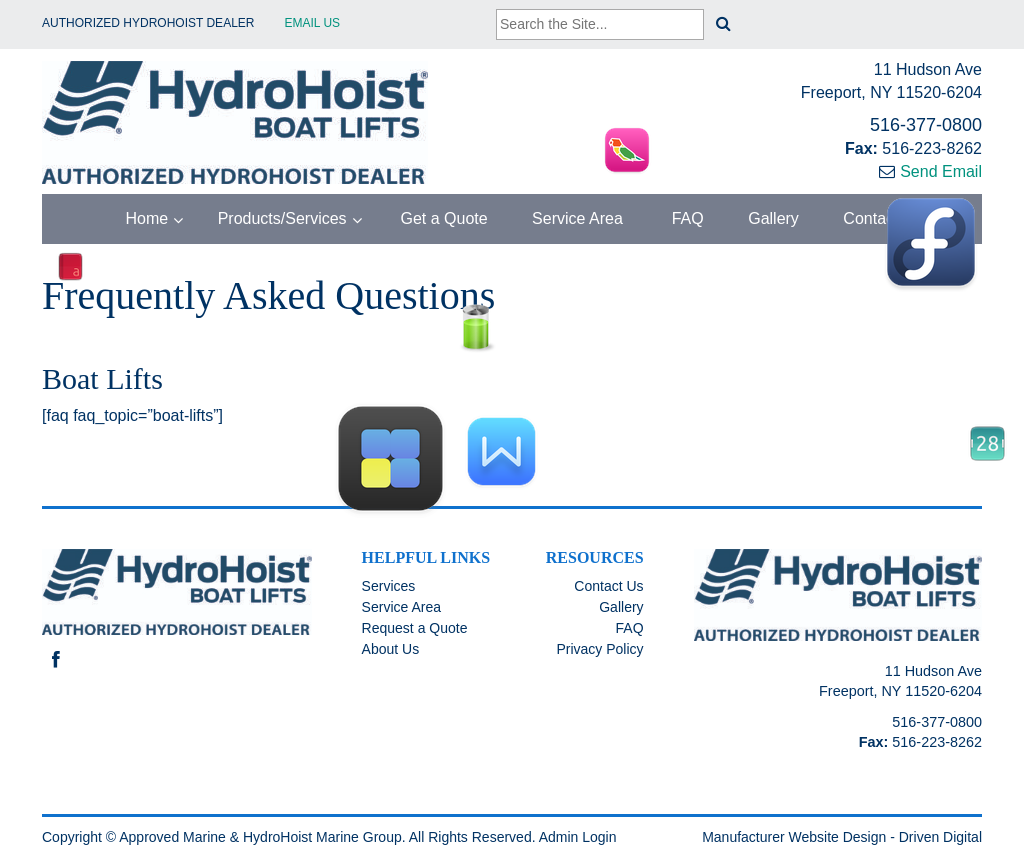 This screenshot has height=857, width=1024. I want to click on open the dictionary app, so click(70, 266).